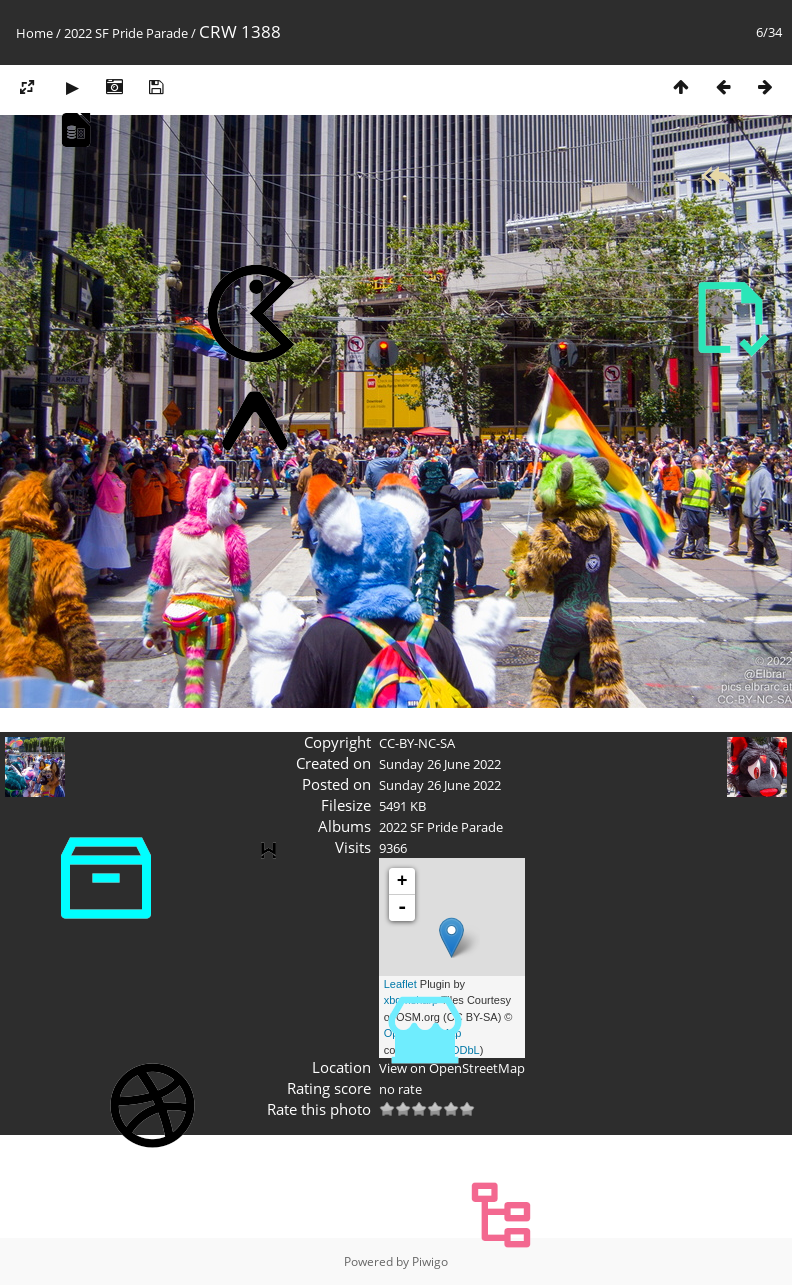 Image resolution: width=792 pixels, height=1285 pixels. Describe the element at coordinates (268, 850) in the screenshot. I see `wsh brand logo` at that location.